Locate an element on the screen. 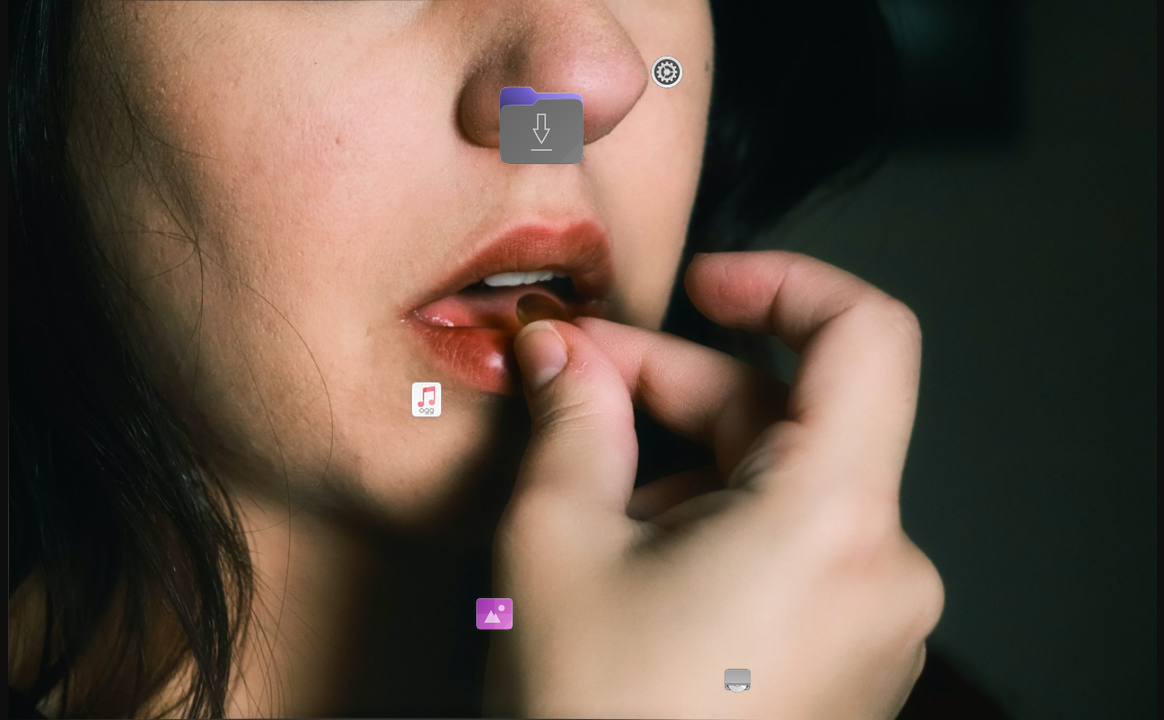 This screenshot has width=1164, height=720. an ogg vorbis audio file is located at coordinates (426, 399).